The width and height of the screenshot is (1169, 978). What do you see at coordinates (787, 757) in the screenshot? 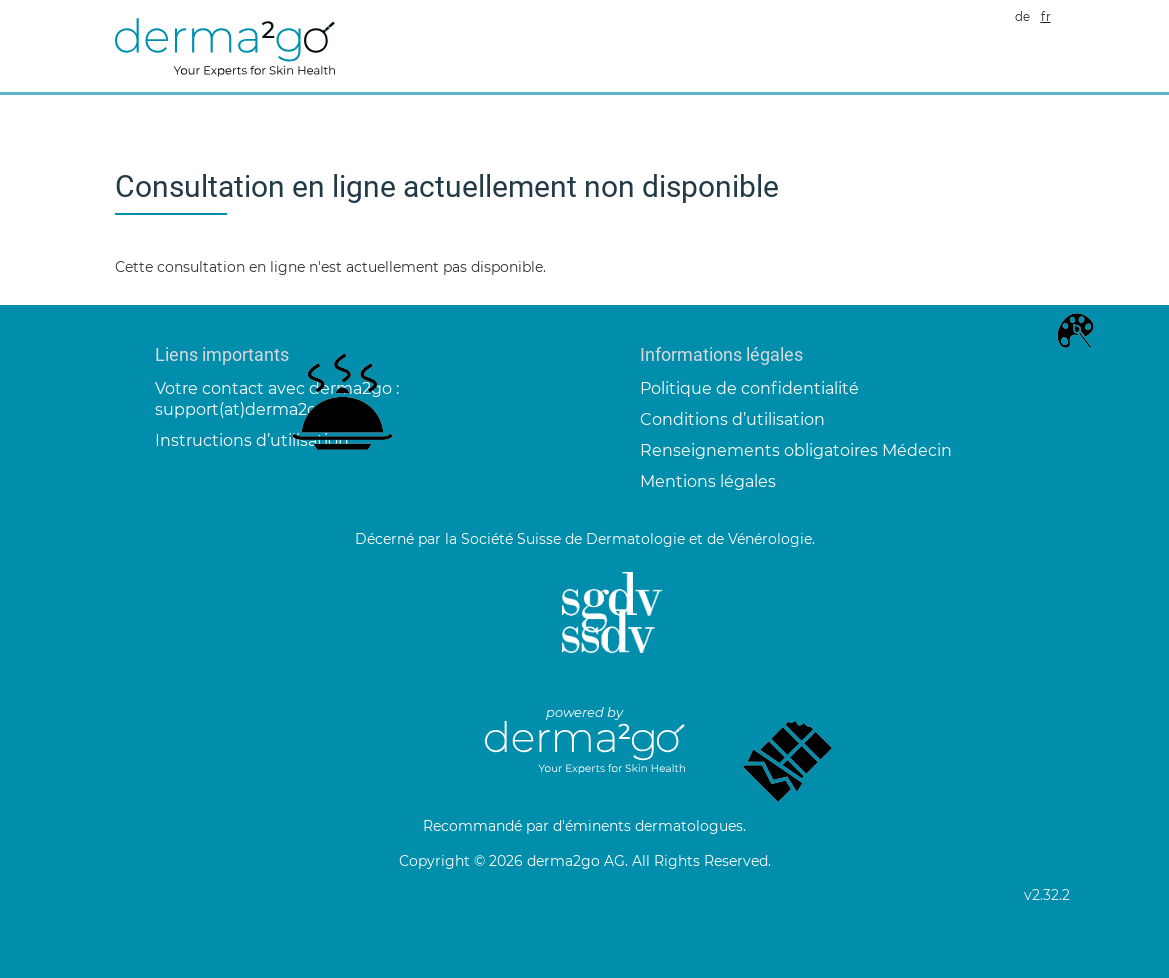
I see `chocolate bar item or consumable in a game` at bounding box center [787, 757].